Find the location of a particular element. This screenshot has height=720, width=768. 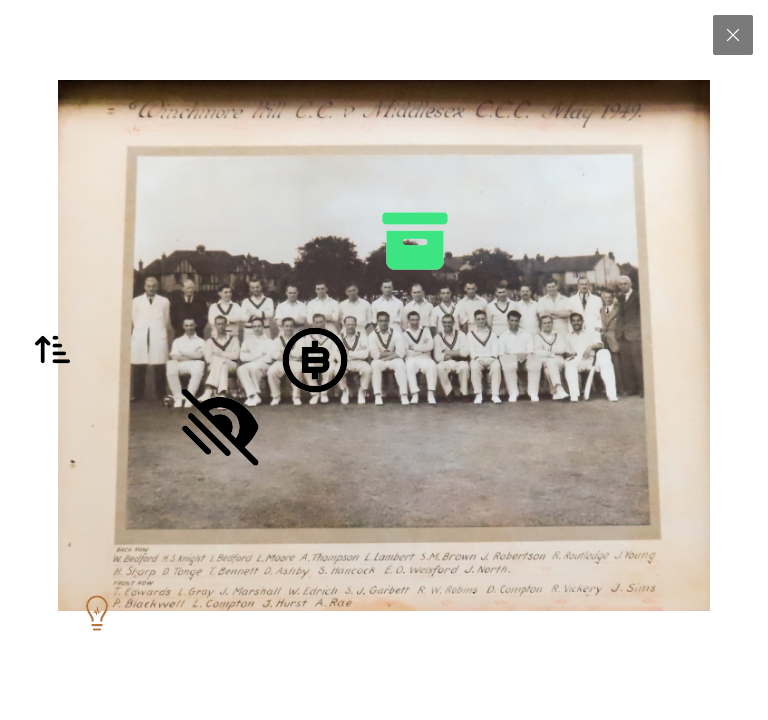

medapps healthcare technology logo is located at coordinates (97, 613).